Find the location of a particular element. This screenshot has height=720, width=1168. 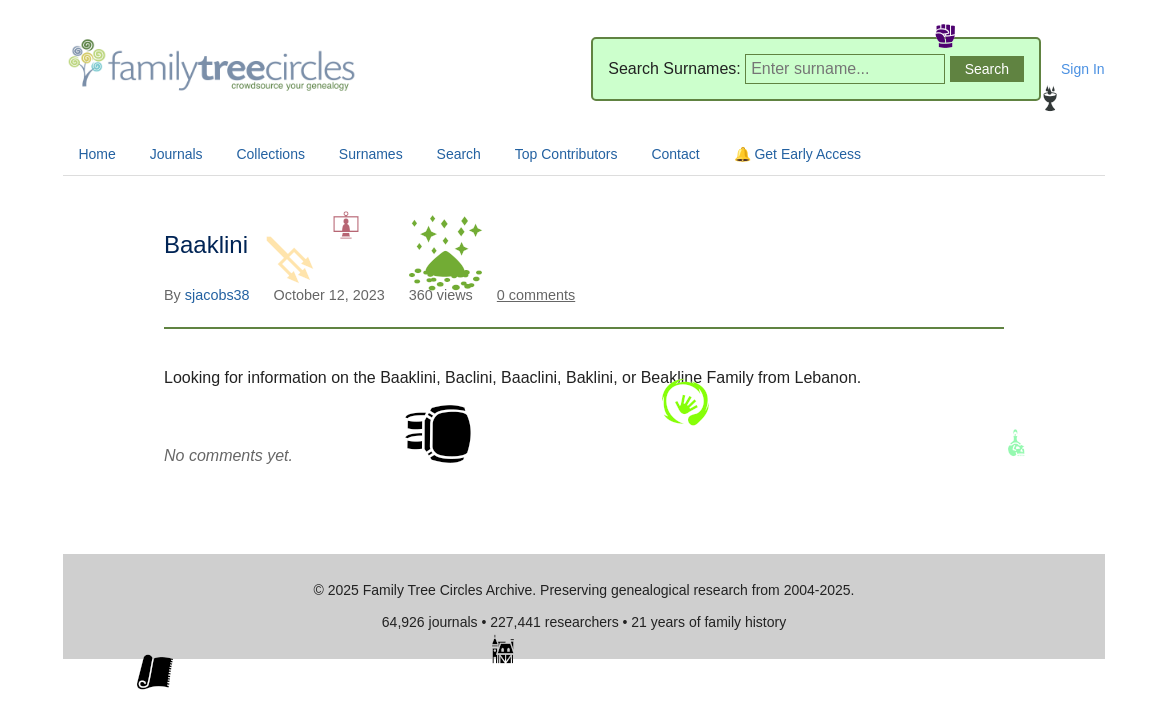

select a potion or elixir item is located at coordinates (1050, 98).